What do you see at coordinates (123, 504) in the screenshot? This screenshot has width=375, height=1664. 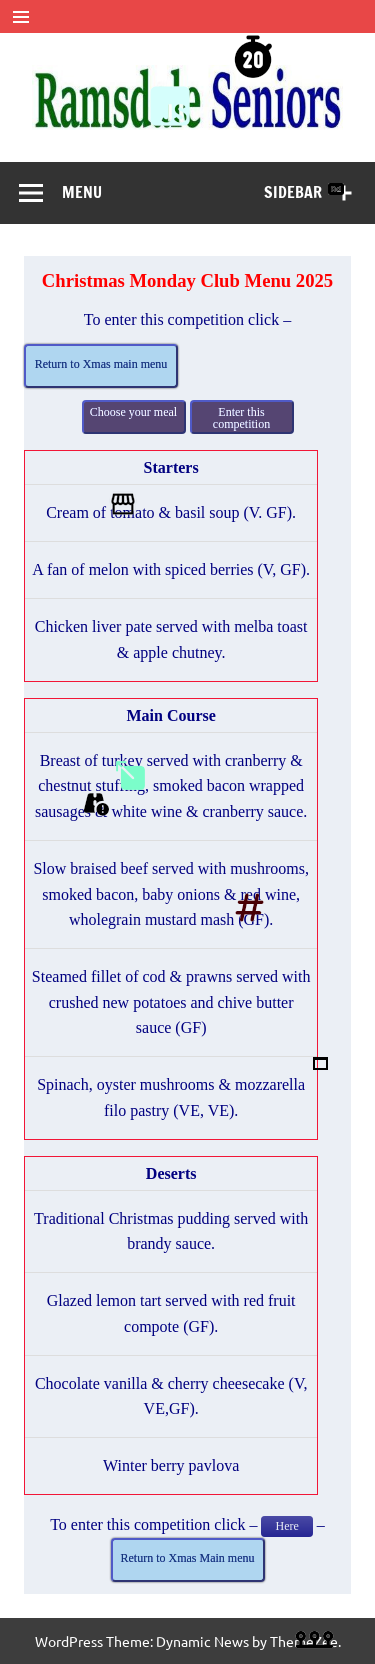 I see `browse or access the marketplace` at bounding box center [123, 504].